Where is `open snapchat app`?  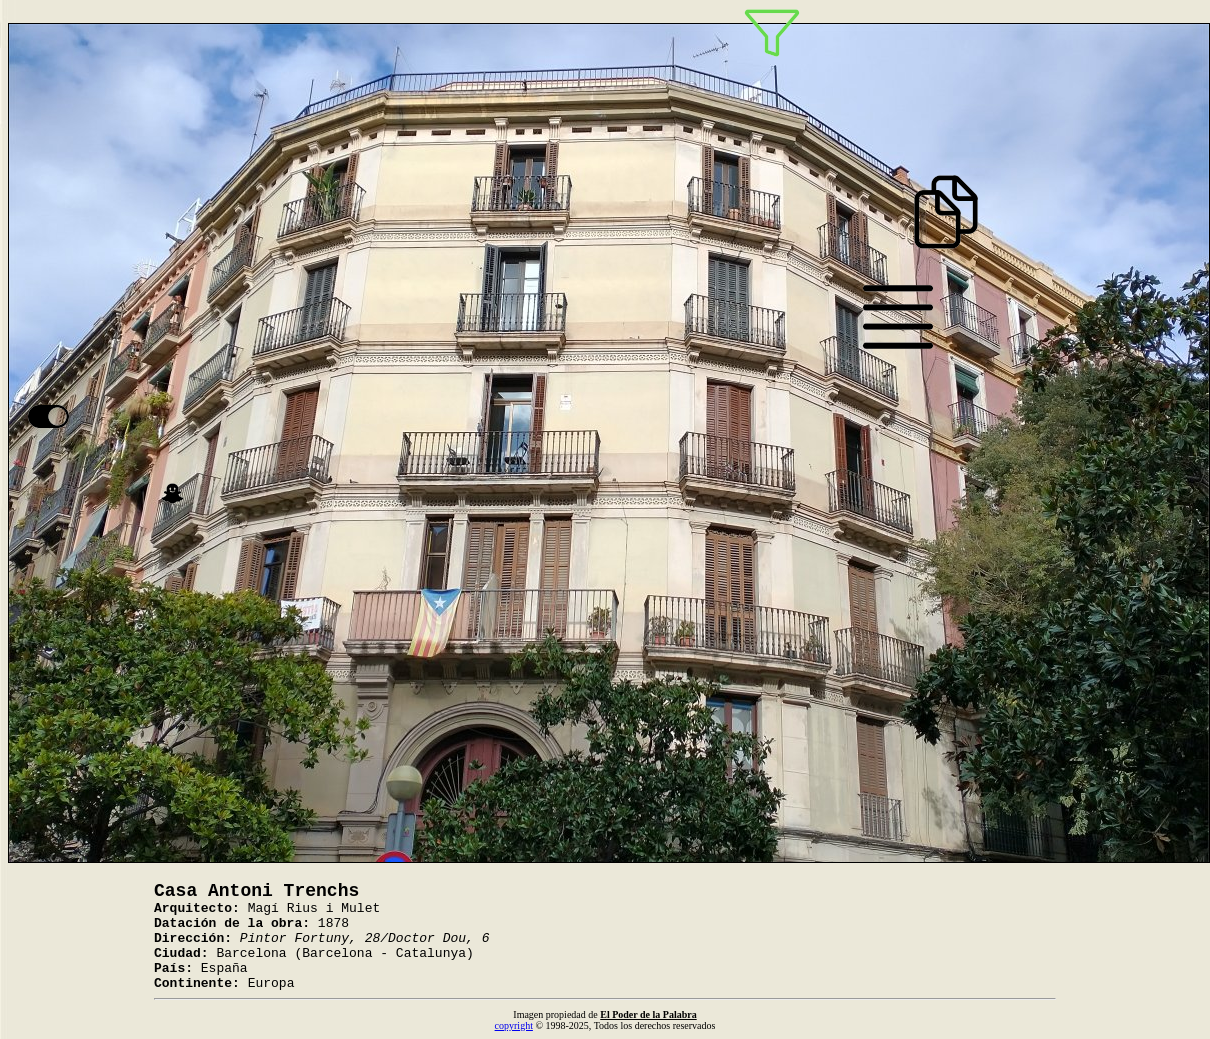 open snapchat app is located at coordinates (172, 493).